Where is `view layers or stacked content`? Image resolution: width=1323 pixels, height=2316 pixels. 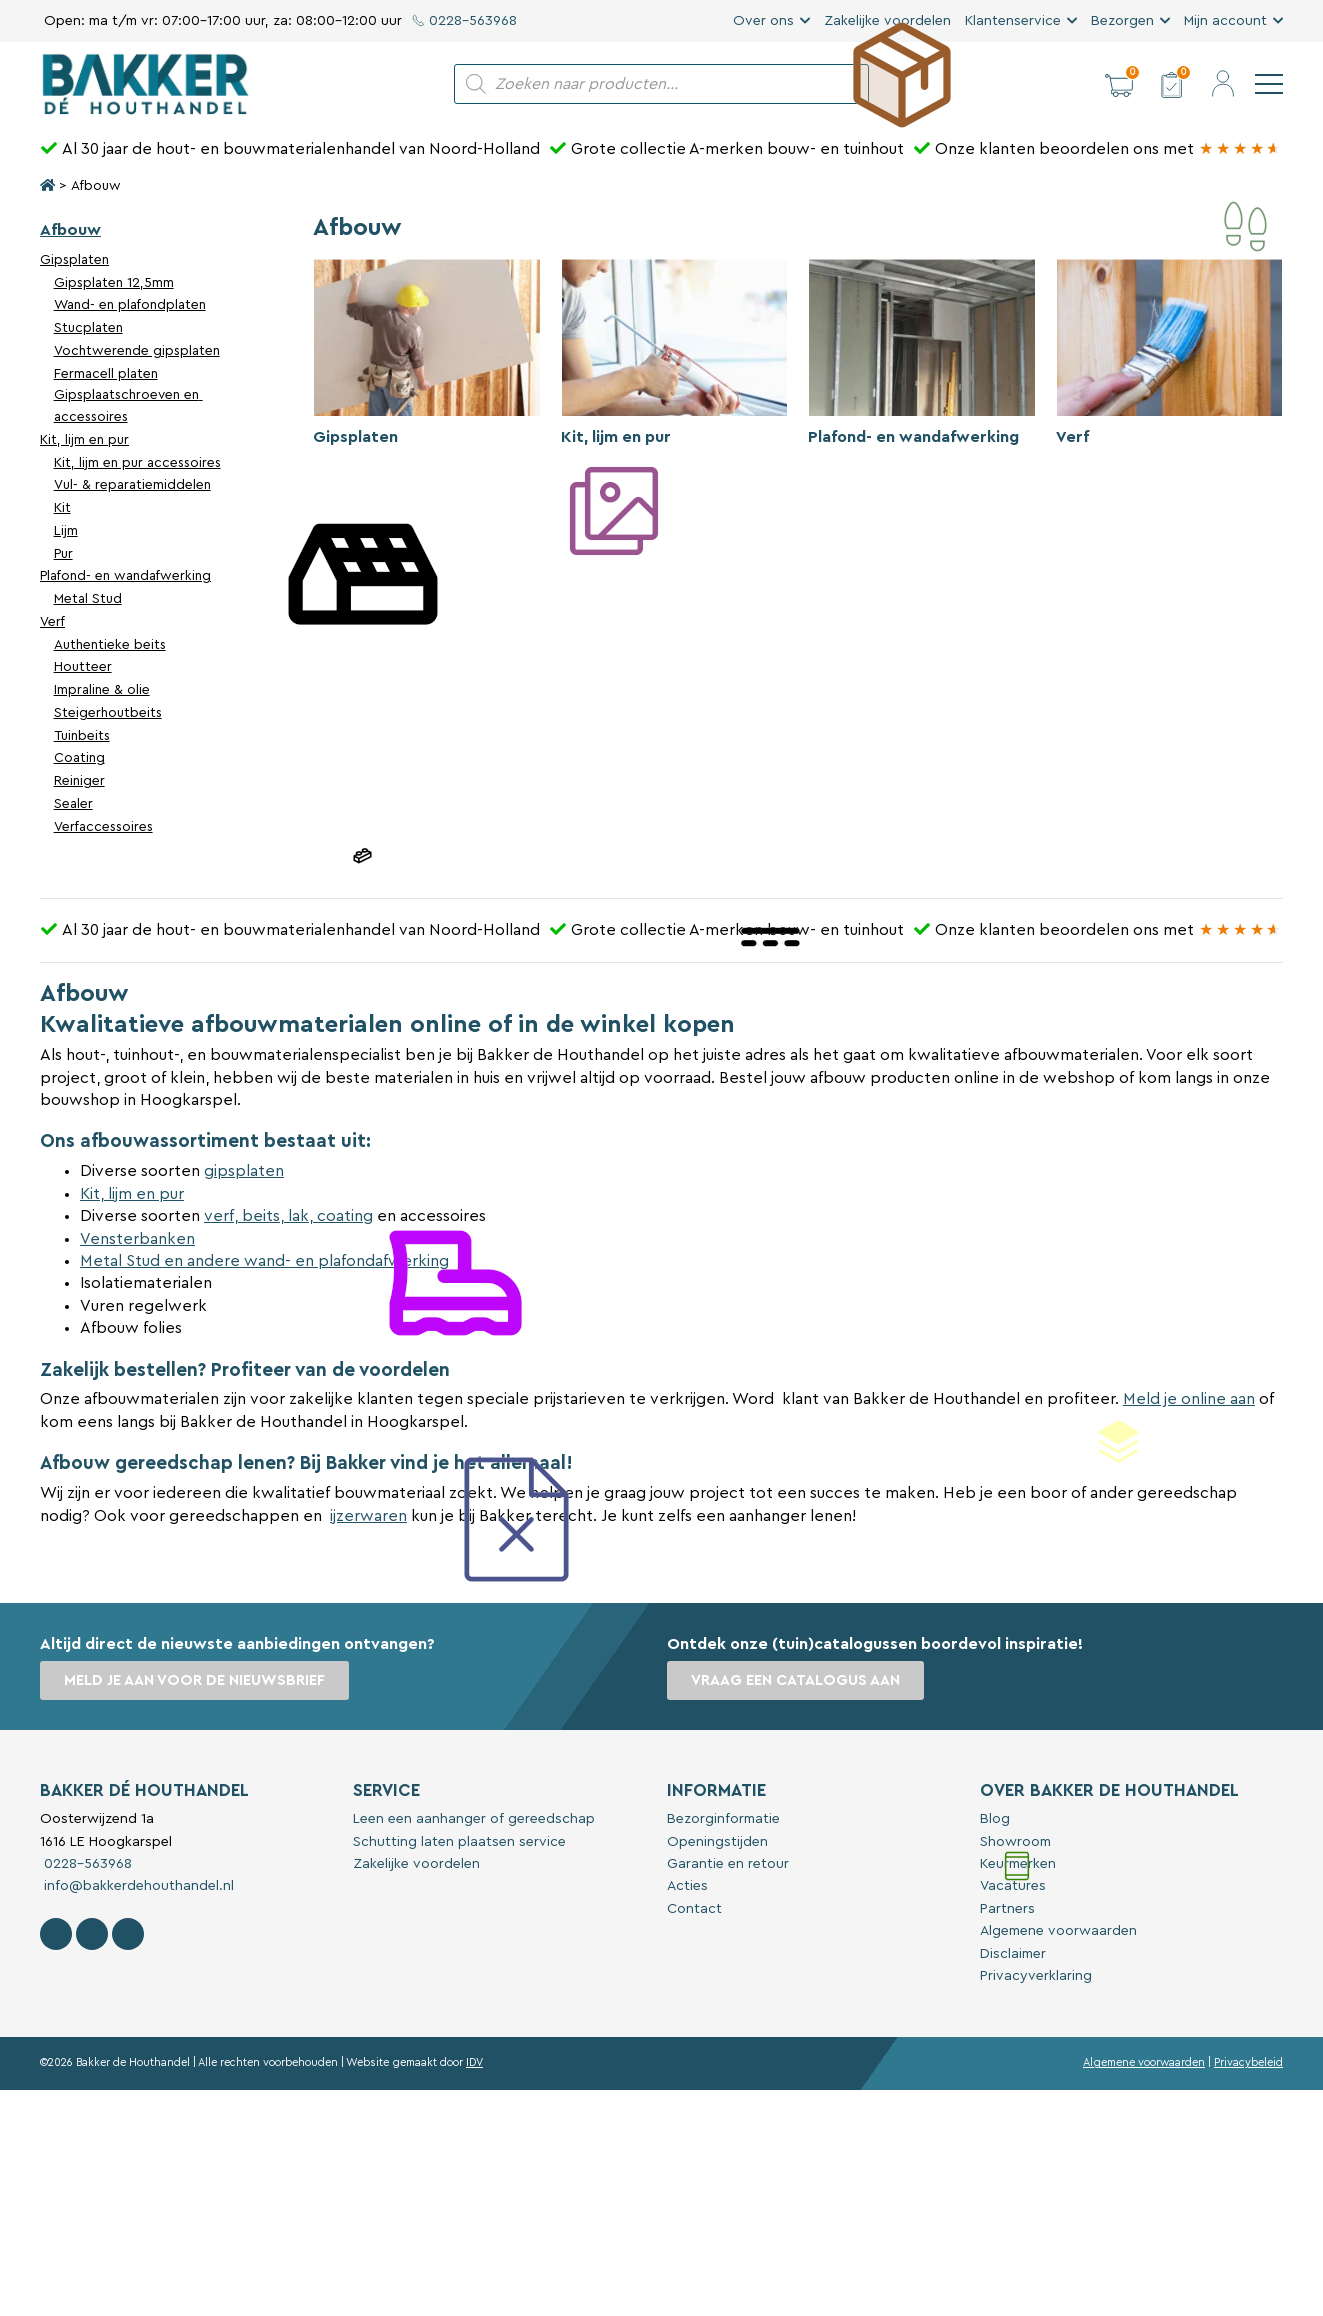 view layers or stacked content is located at coordinates (1118, 1441).